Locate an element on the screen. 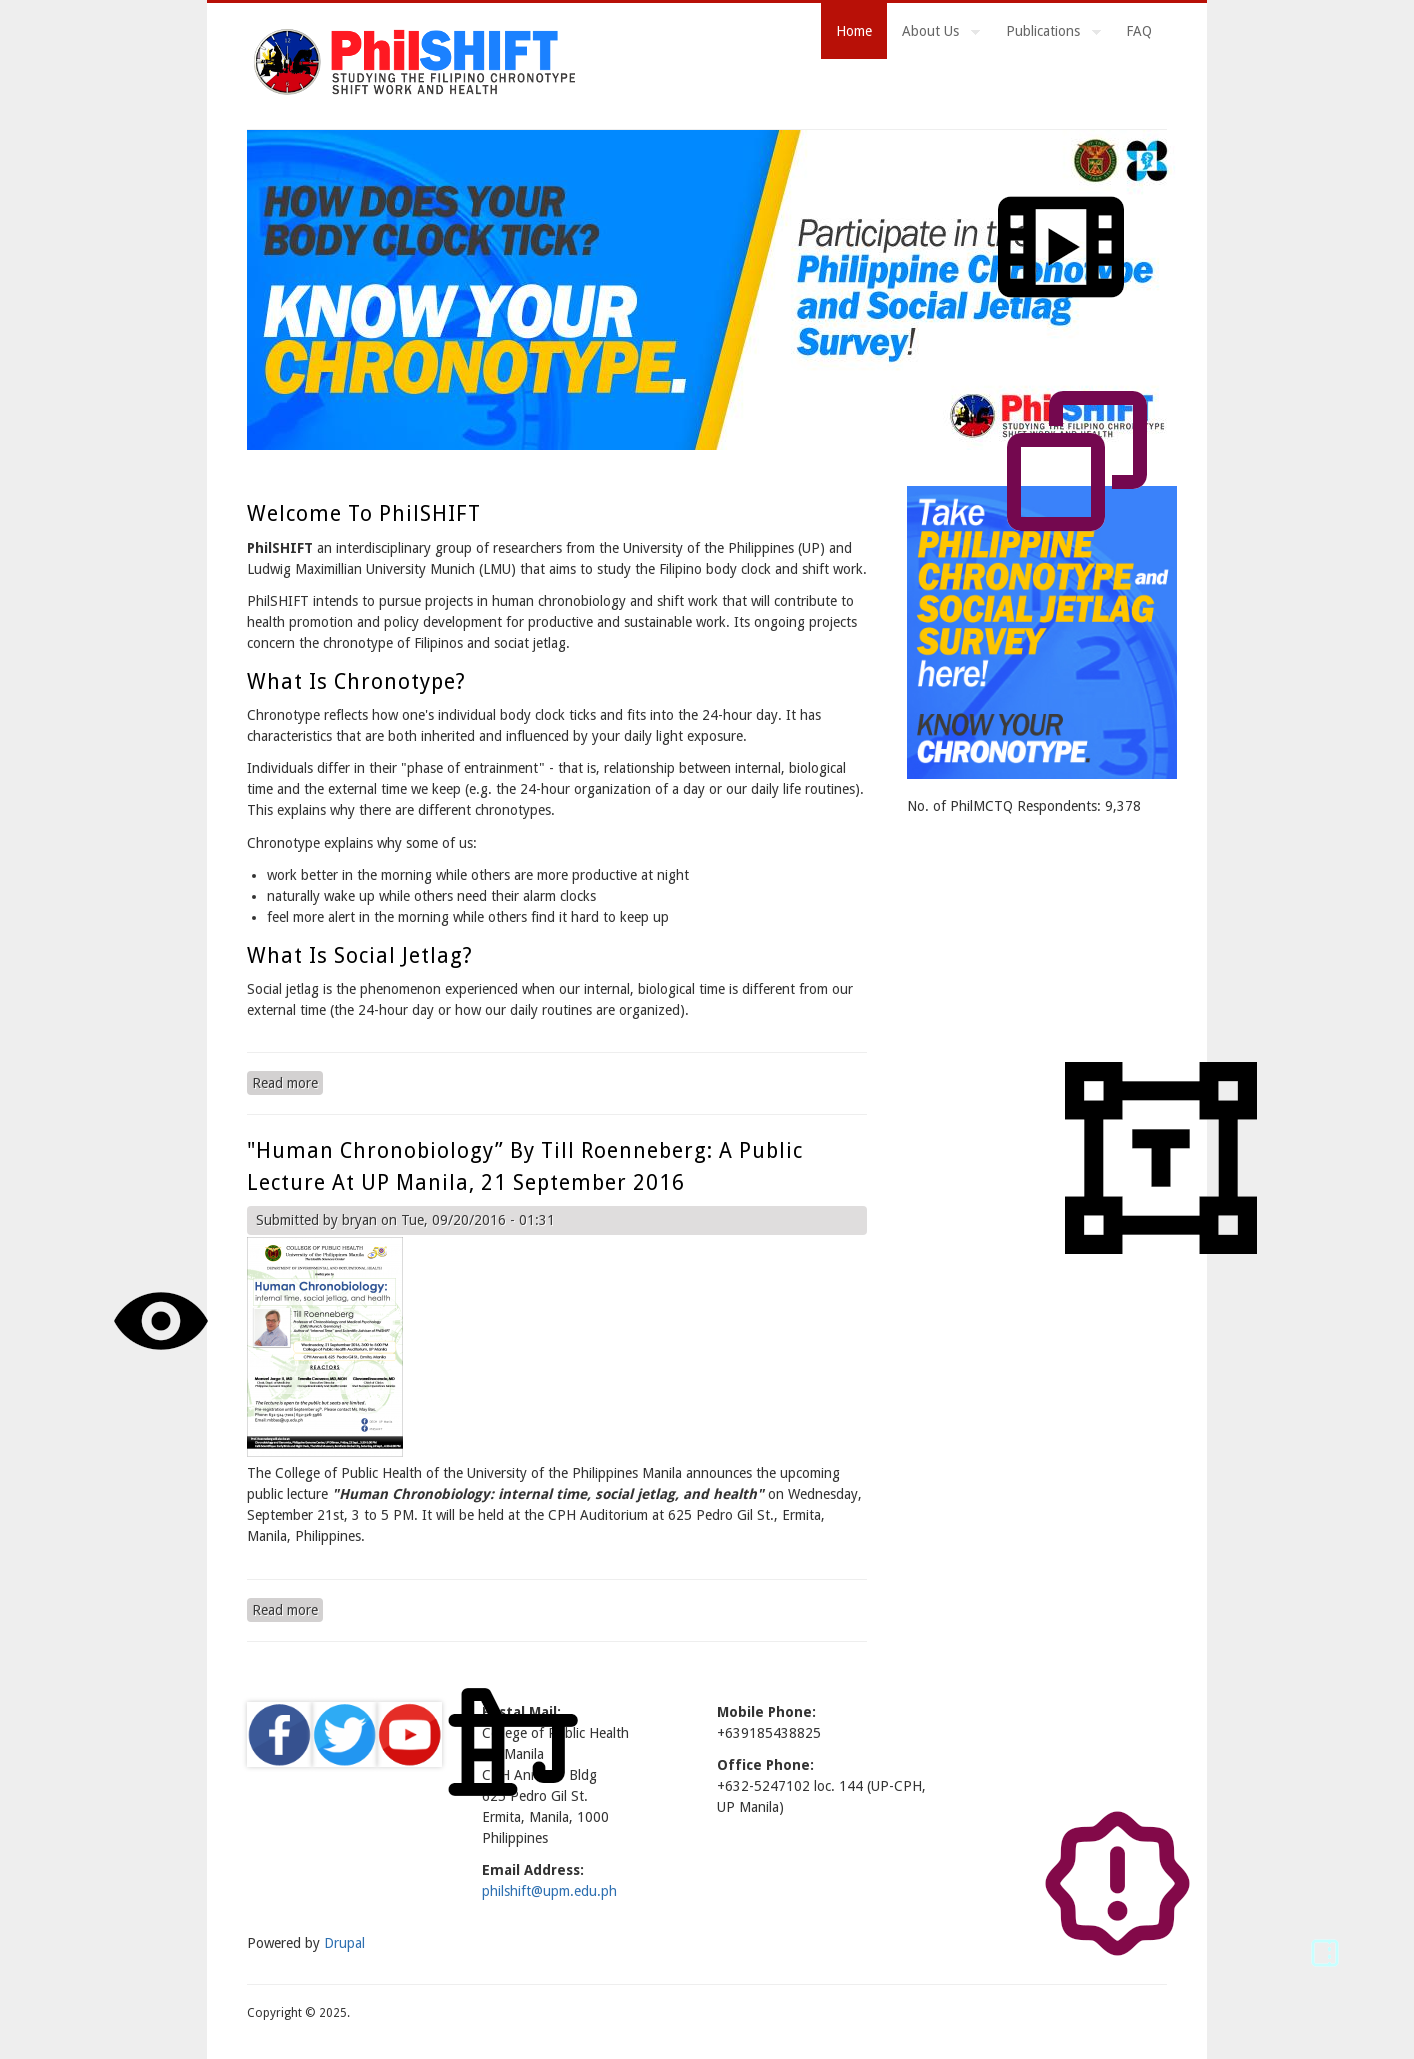 The width and height of the screenshot is (1414, 2059). indicates a warning or alert requiring attention is located at coordinates (1117, 1883).